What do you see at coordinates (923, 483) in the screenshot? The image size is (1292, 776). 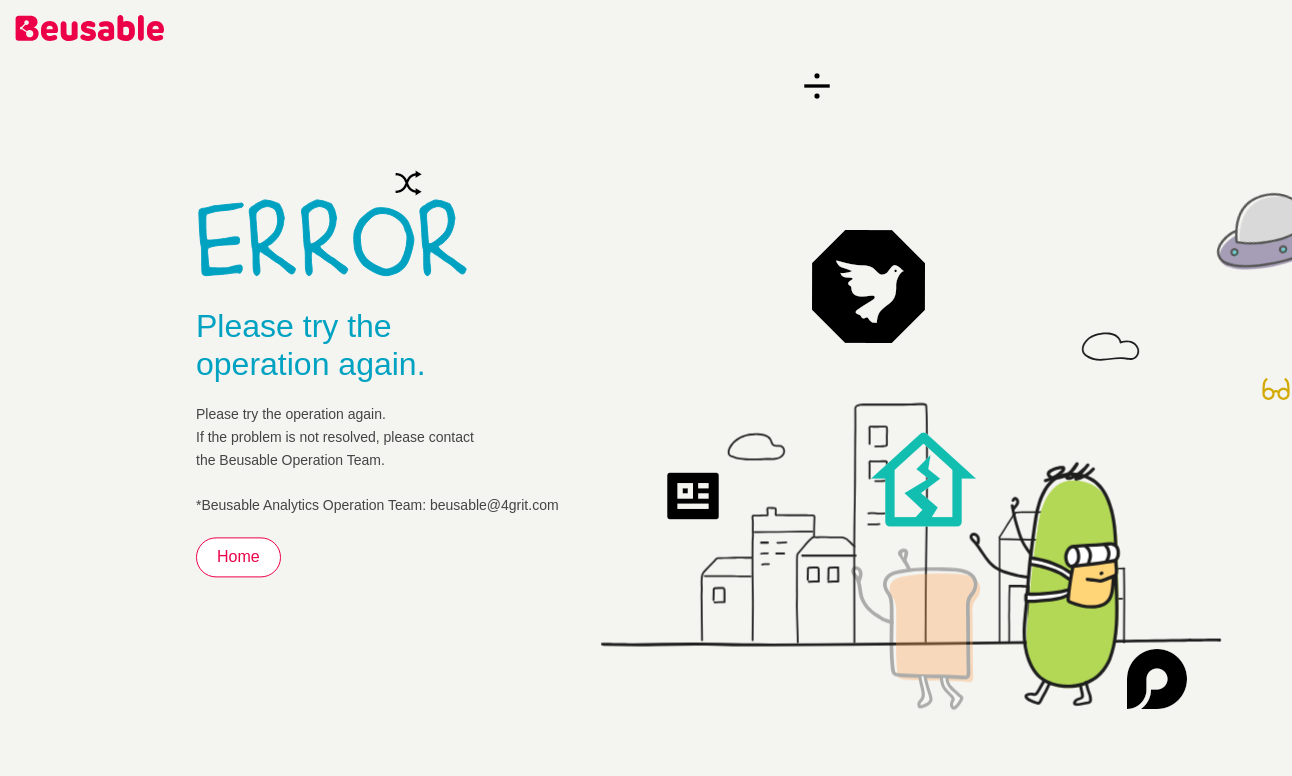 I see `indicates earthquake alert or seismic activity warning` at bounding box center [923, 483].